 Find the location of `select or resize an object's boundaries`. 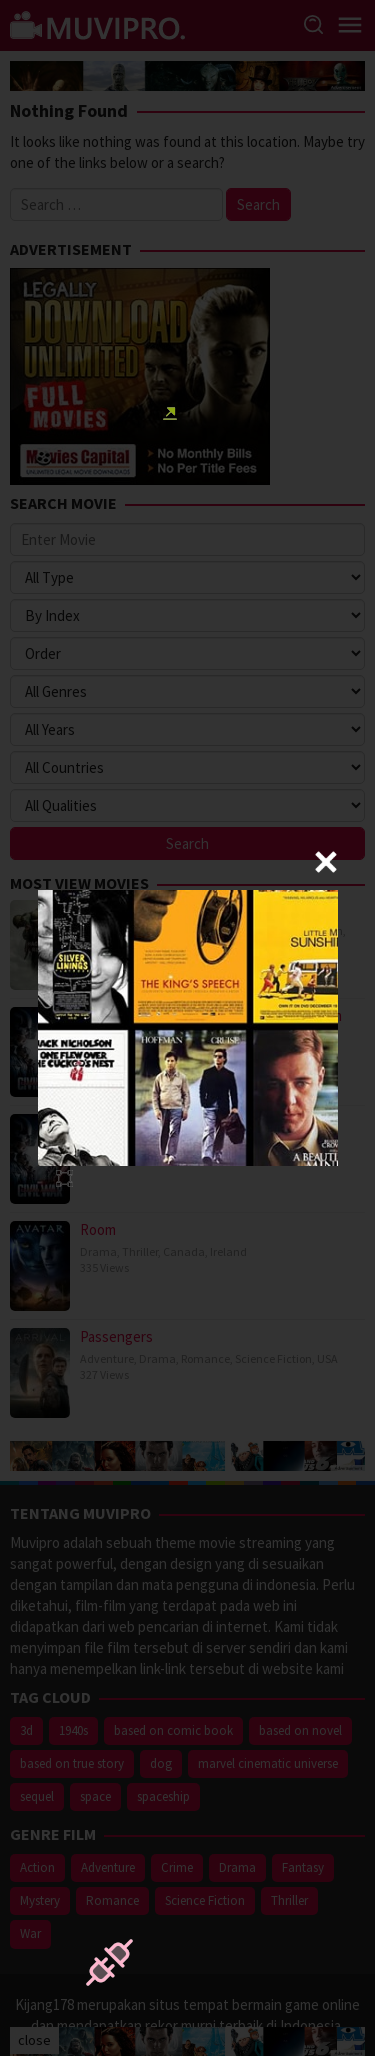

select or resize an object's boundaries is located at coordinates (64, 1178).